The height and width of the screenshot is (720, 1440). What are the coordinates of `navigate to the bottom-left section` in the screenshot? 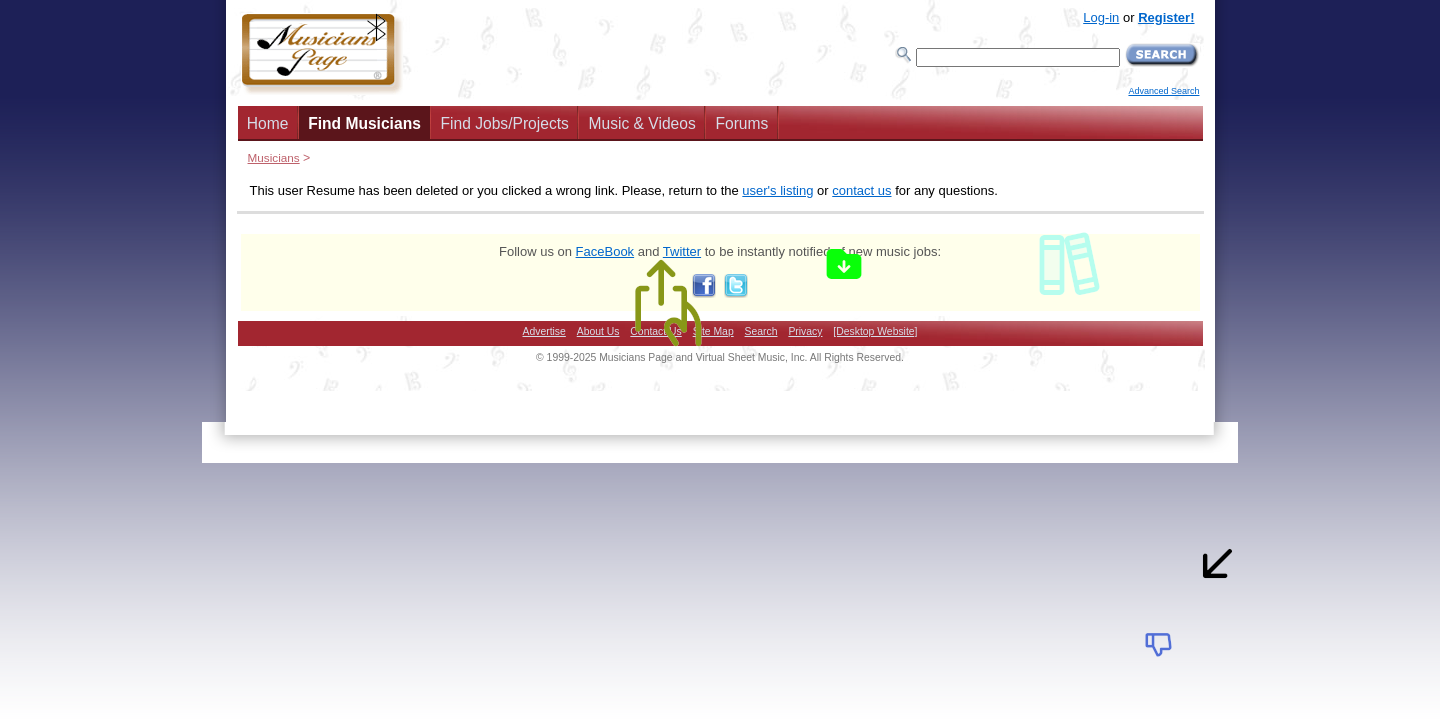 It's located at (1217, 563).